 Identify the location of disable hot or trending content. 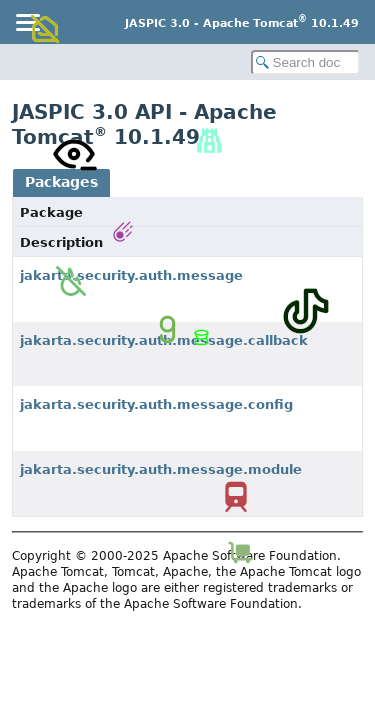
(71, 281).